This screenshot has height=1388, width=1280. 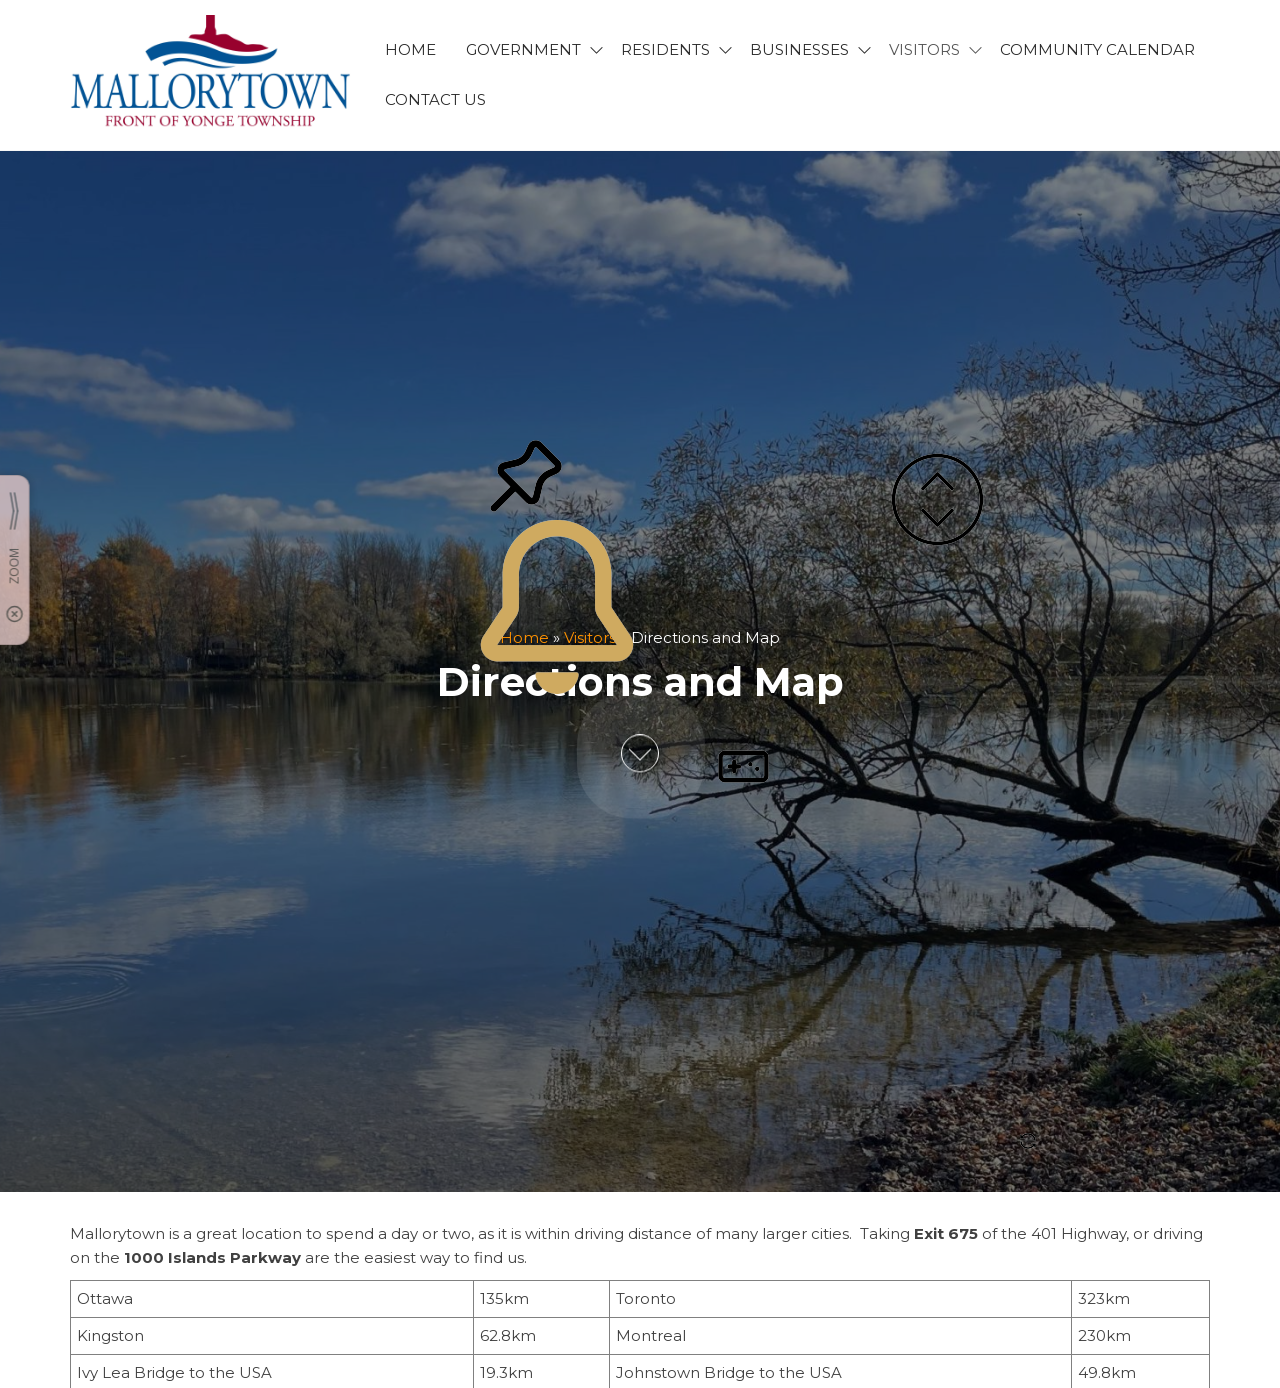 I want to click on view notifications, so click(x=557, y=607).